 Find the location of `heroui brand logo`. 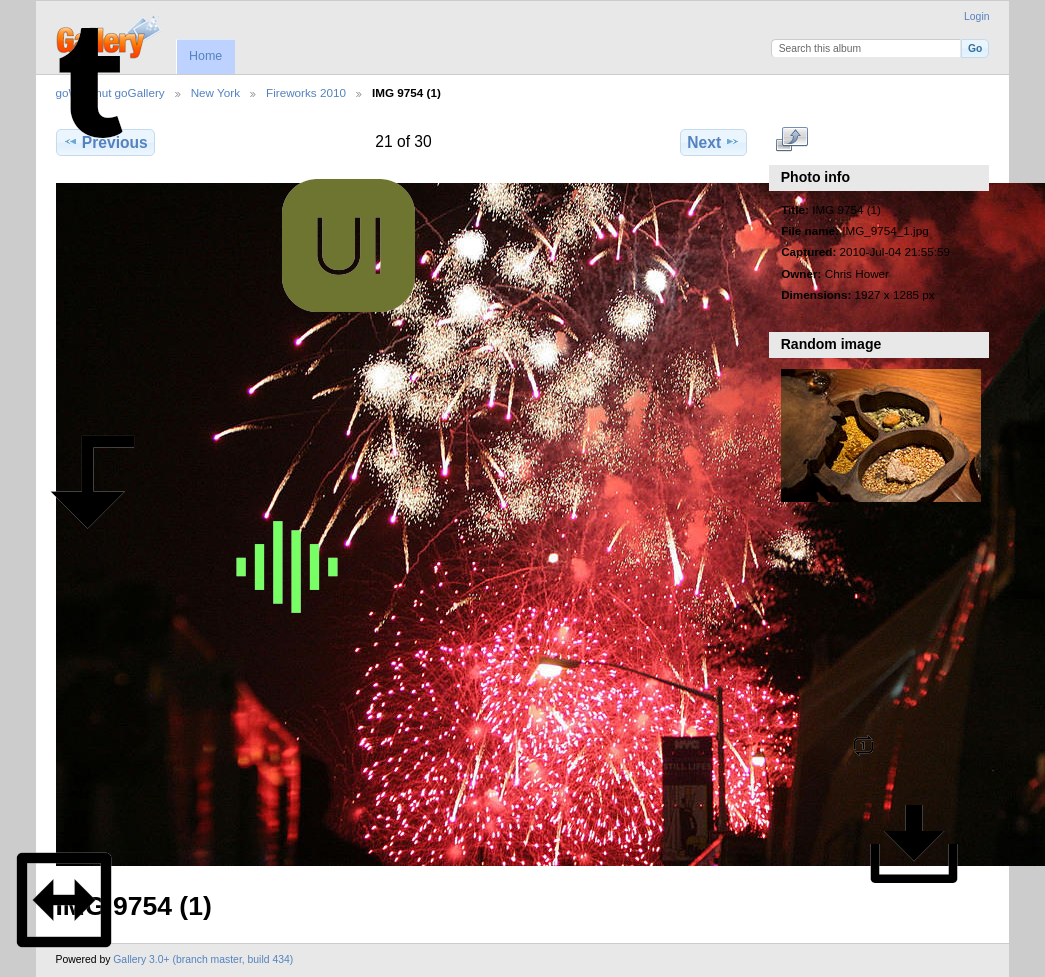

heroui brand logo is located at coordinates (348, 245).